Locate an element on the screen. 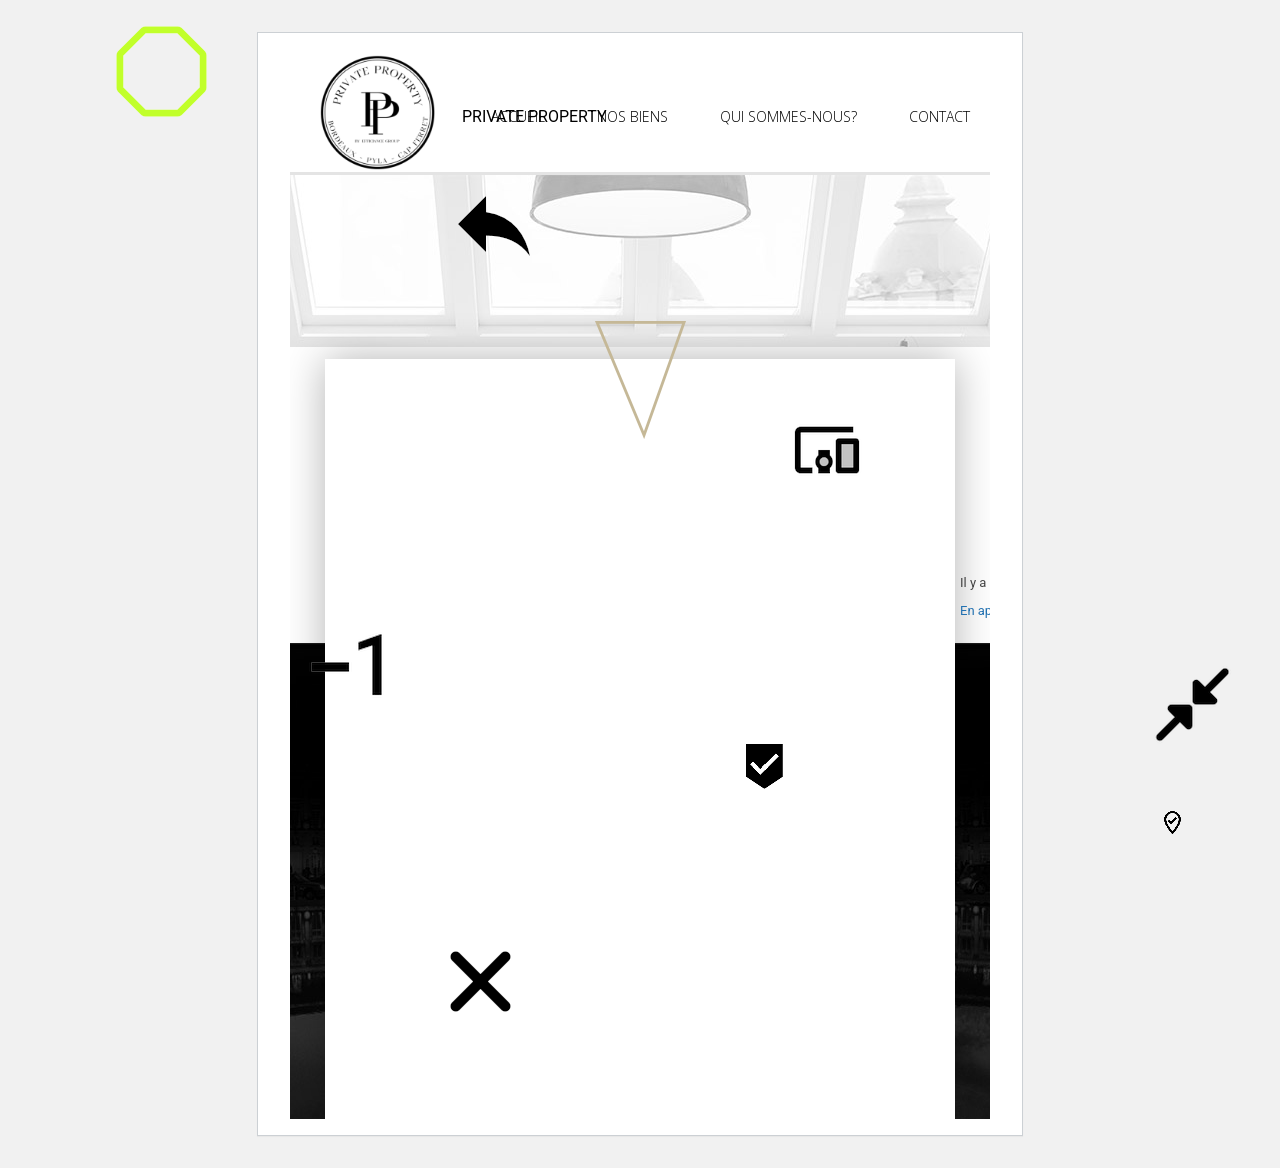 The height and width of the screenshot is (1168, 1280). confirm or select a location is located at coordinates (1172, 822).